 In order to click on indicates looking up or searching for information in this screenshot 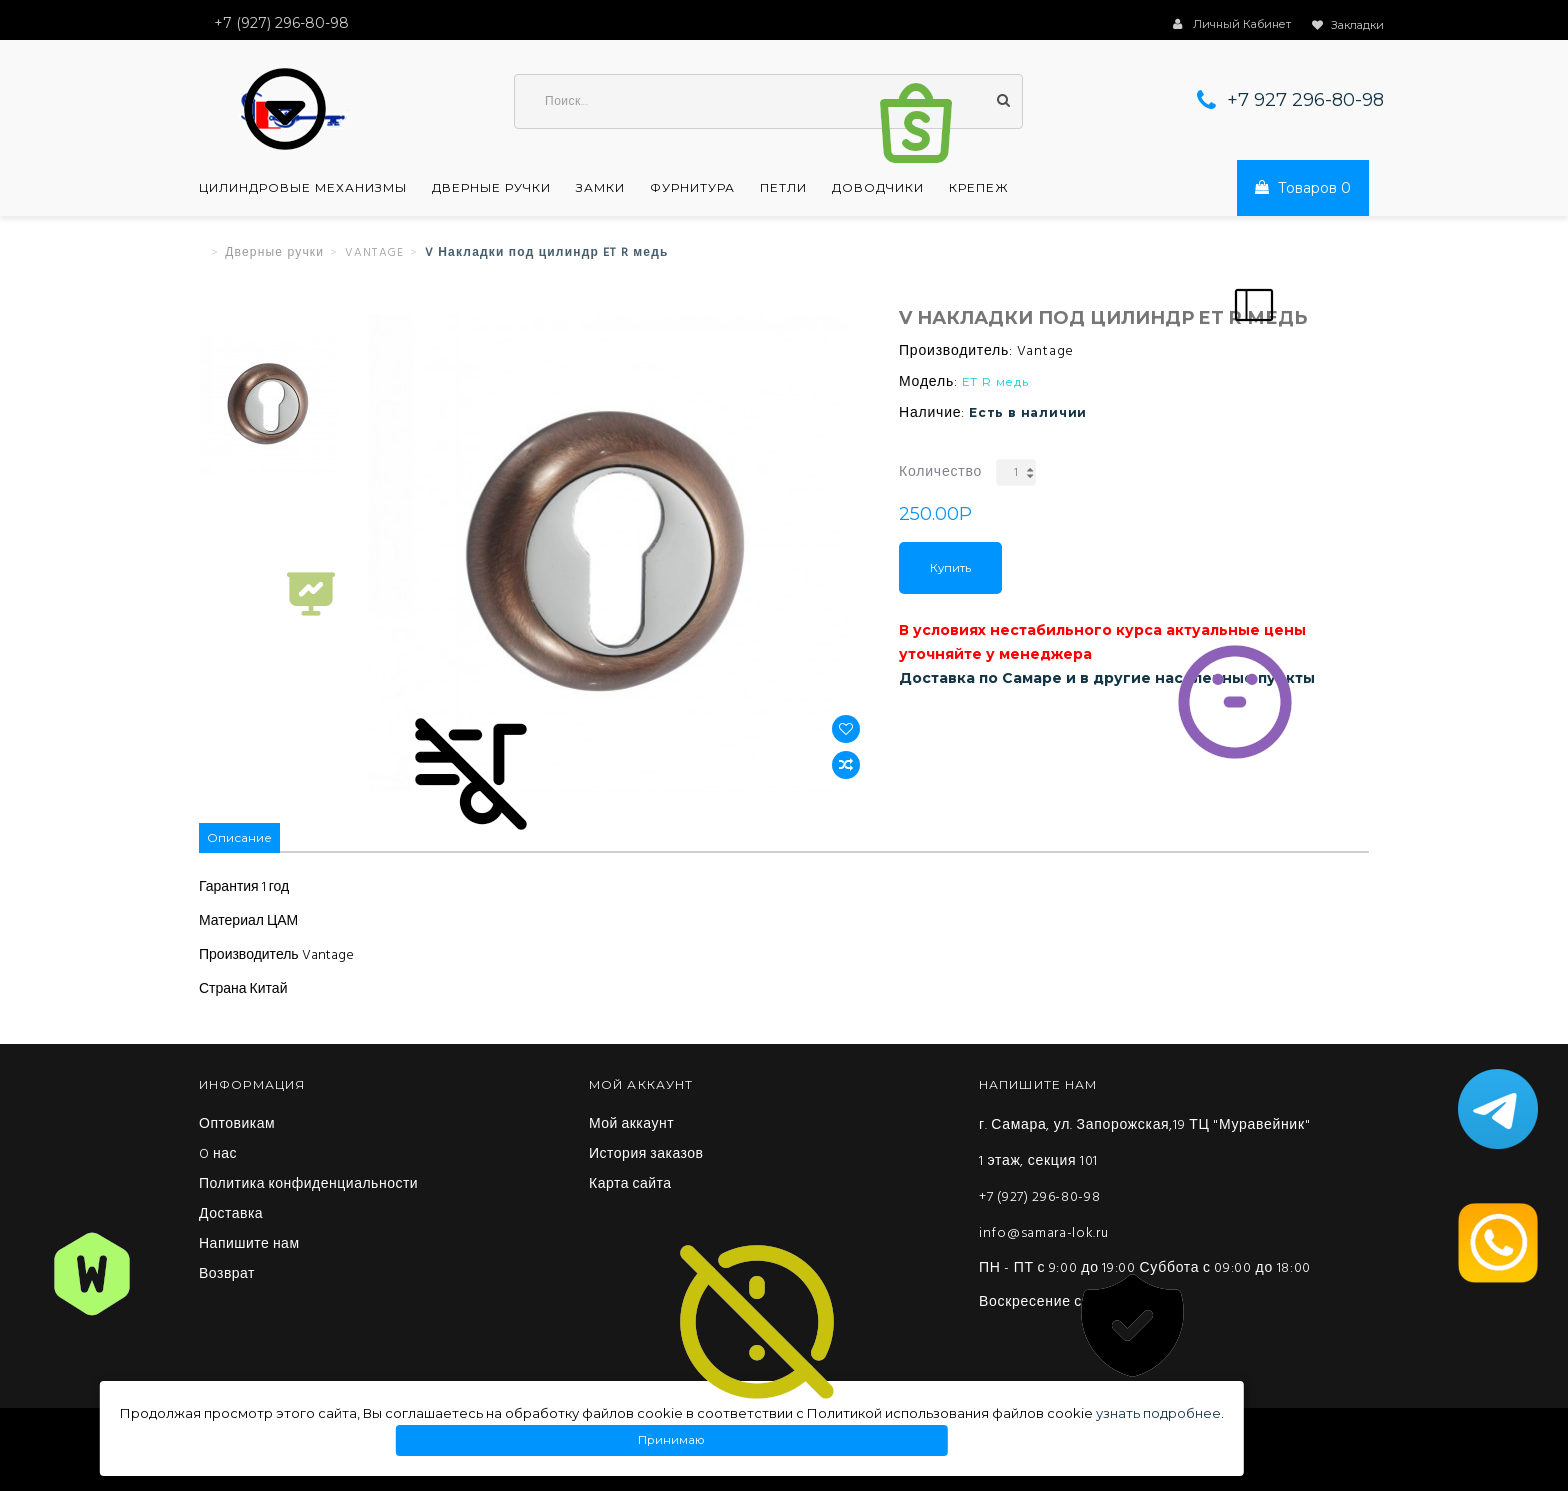, I will do `click(1235, 702)`.